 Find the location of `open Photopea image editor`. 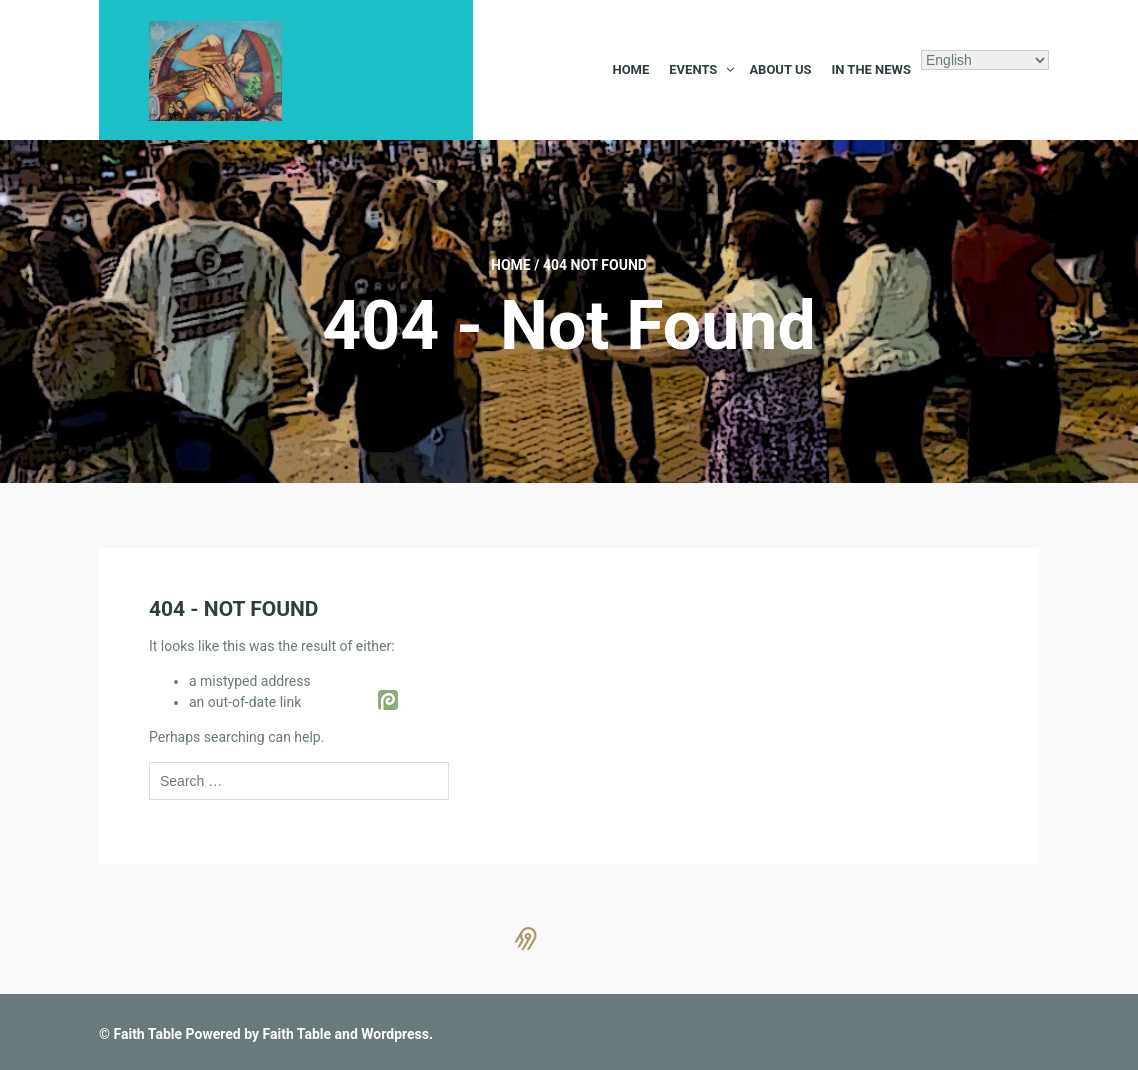

open Photopea image editor is located at coordinates (388, 700).